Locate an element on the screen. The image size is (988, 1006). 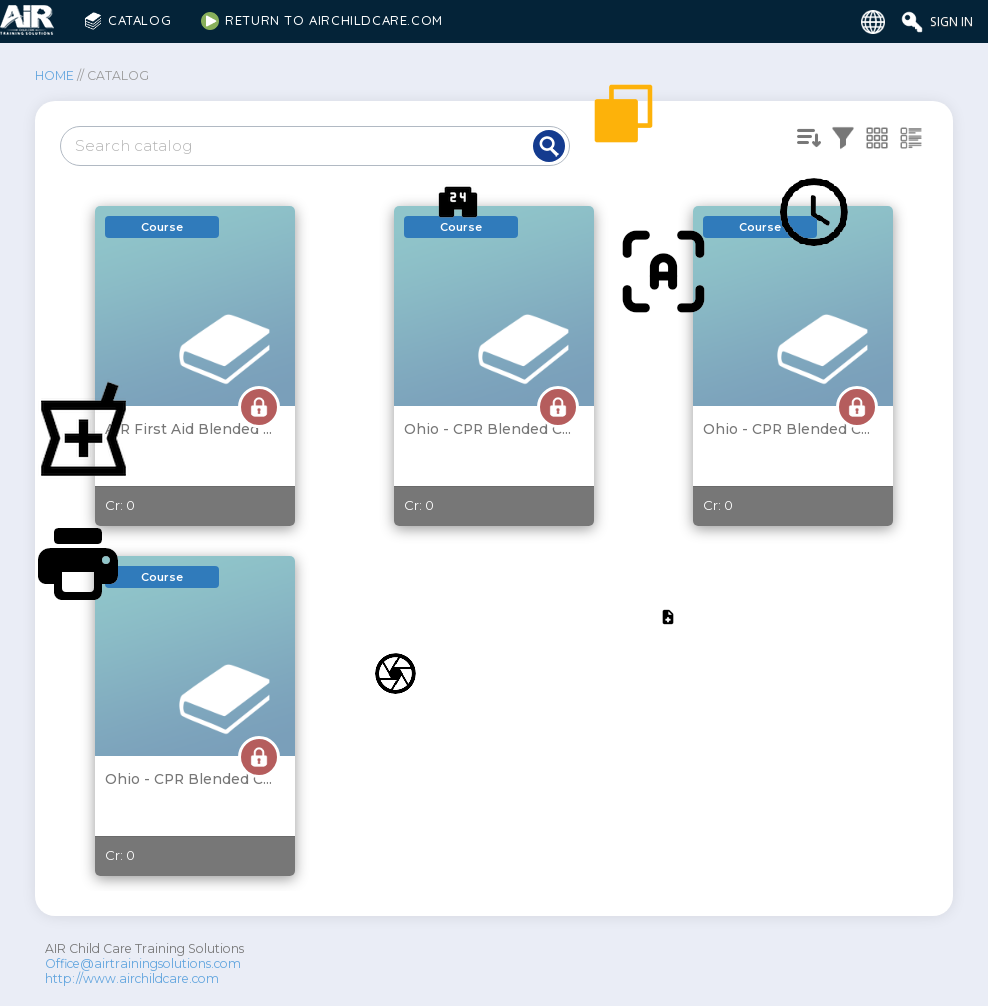
copy to clipboard is located at coordinates (623, 113).